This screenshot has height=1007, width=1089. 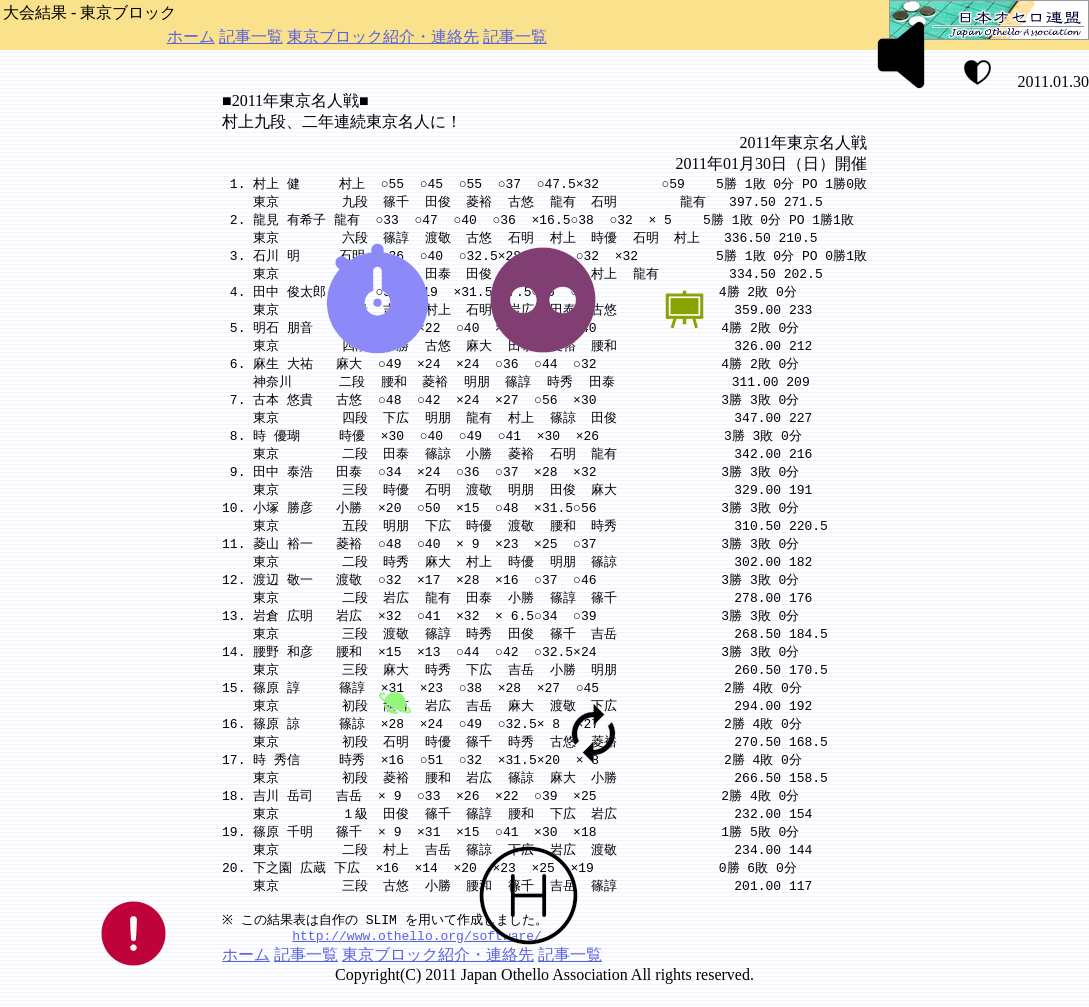 I want to click on mute audio or sound, so click(x=901, y=55).